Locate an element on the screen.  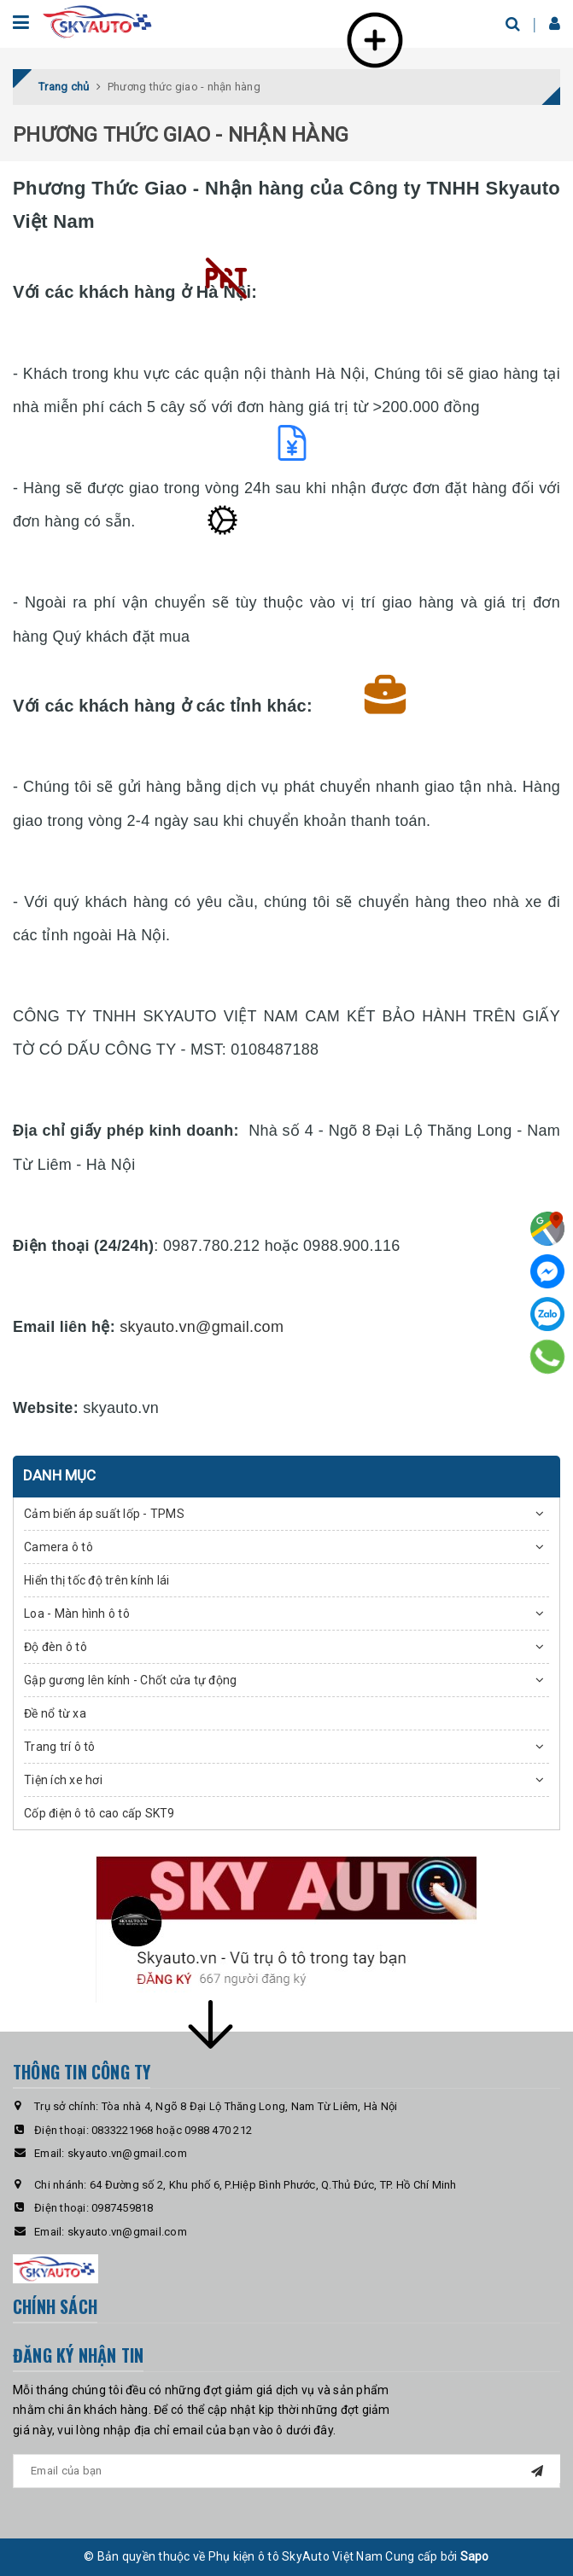
access work or business documents is located at coordinates (385, 695).